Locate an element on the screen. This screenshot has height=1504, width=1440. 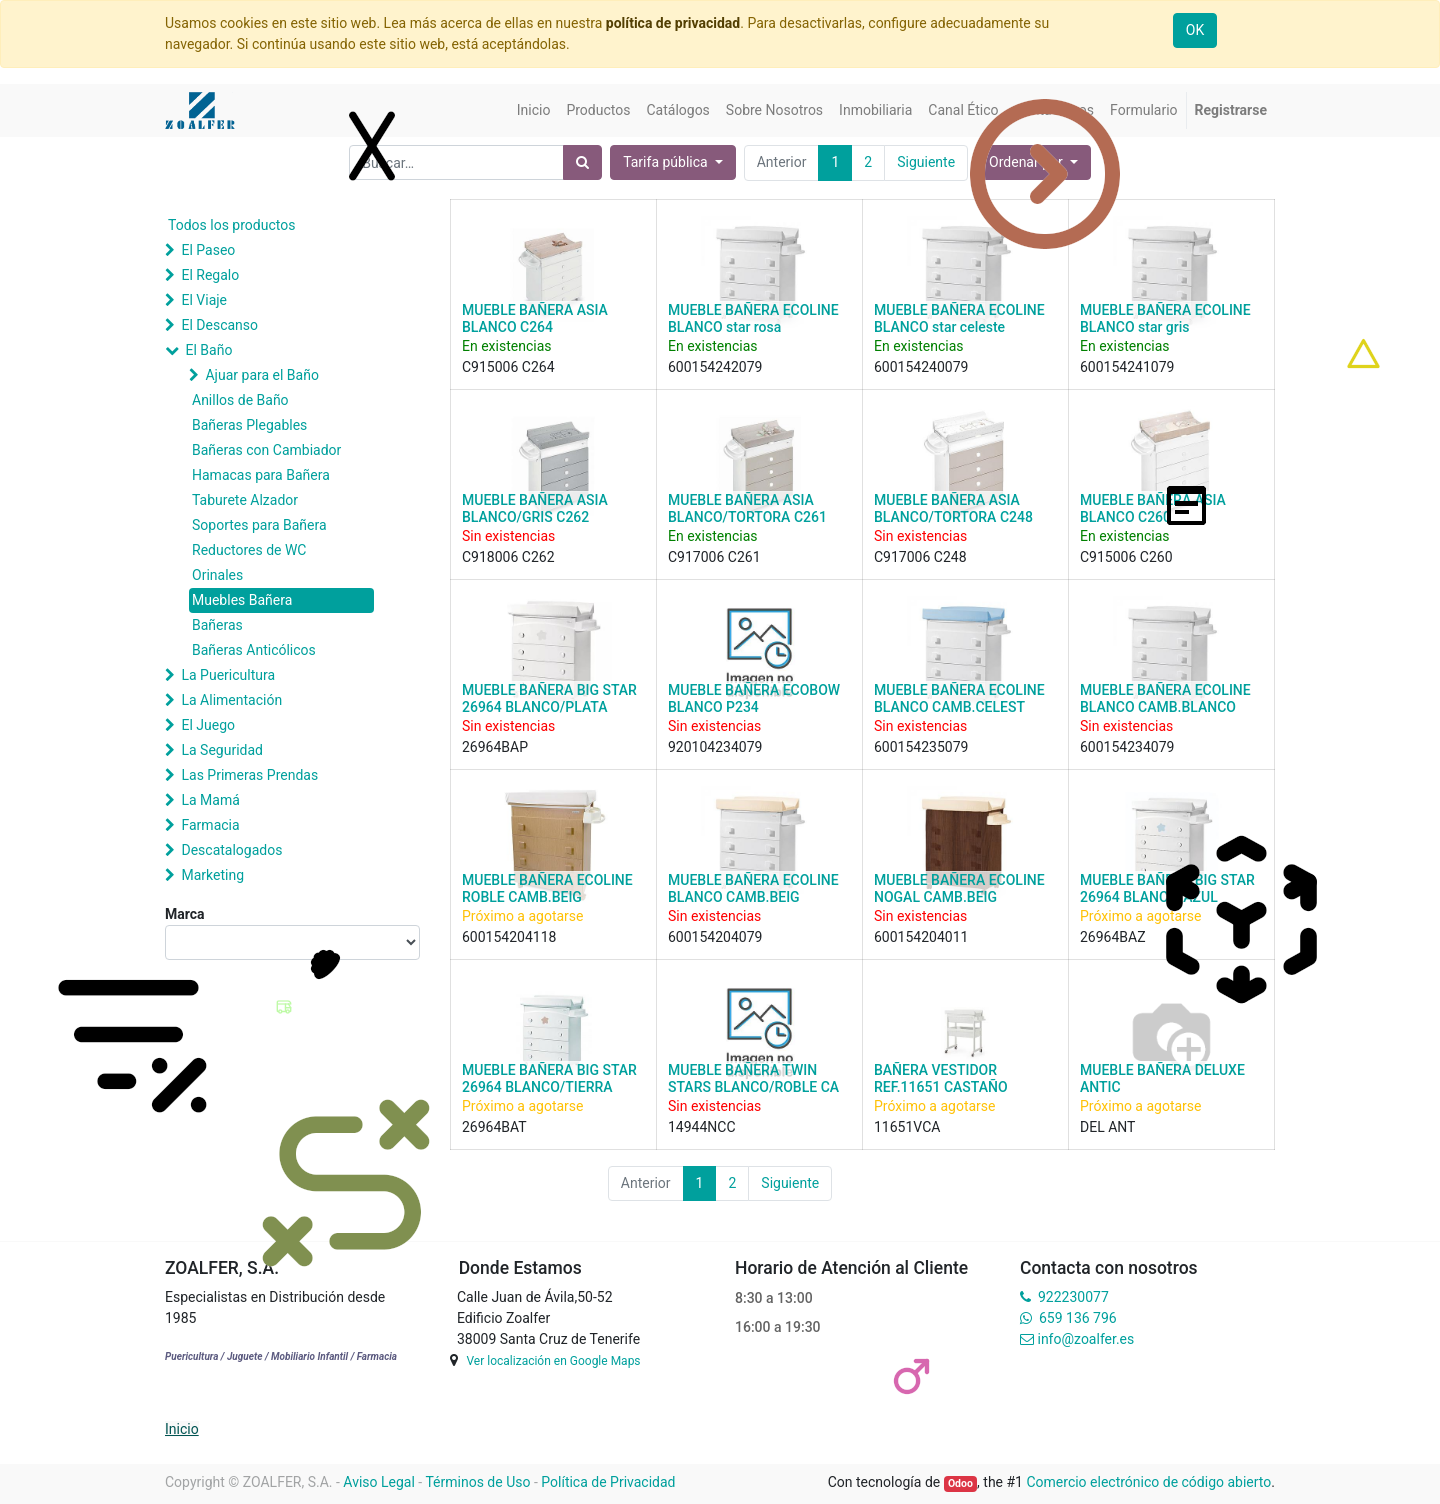
close or dismiss a window is located at coordinates (372, 146).